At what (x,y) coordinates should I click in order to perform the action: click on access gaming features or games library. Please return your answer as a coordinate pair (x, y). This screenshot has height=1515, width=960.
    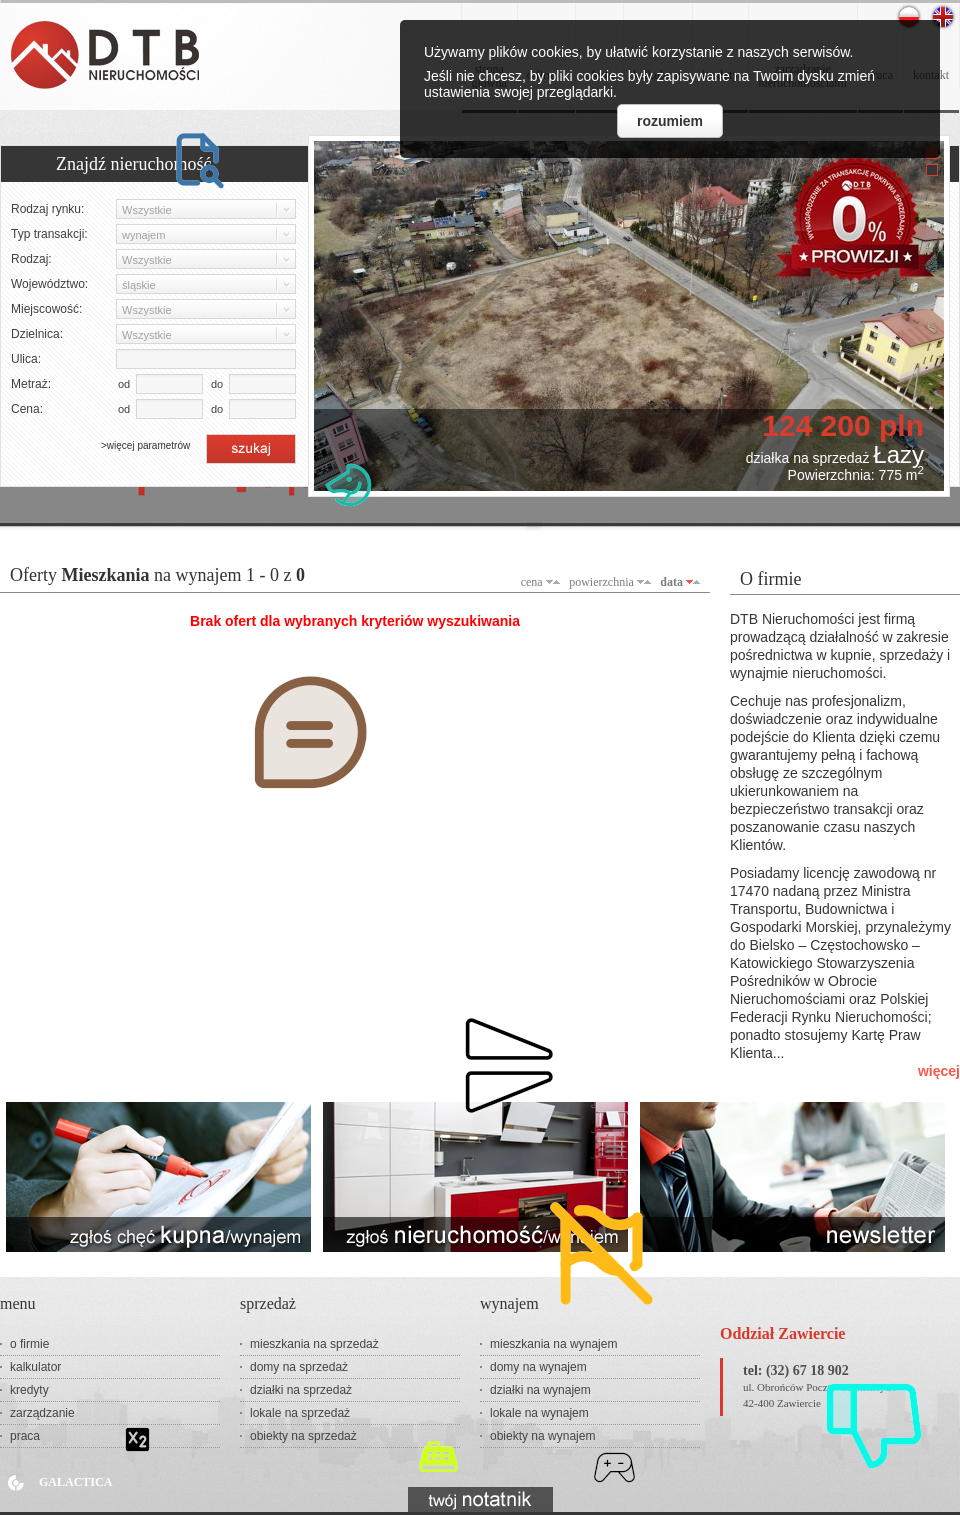
    Looking at the image, I should click on (614, 1467).